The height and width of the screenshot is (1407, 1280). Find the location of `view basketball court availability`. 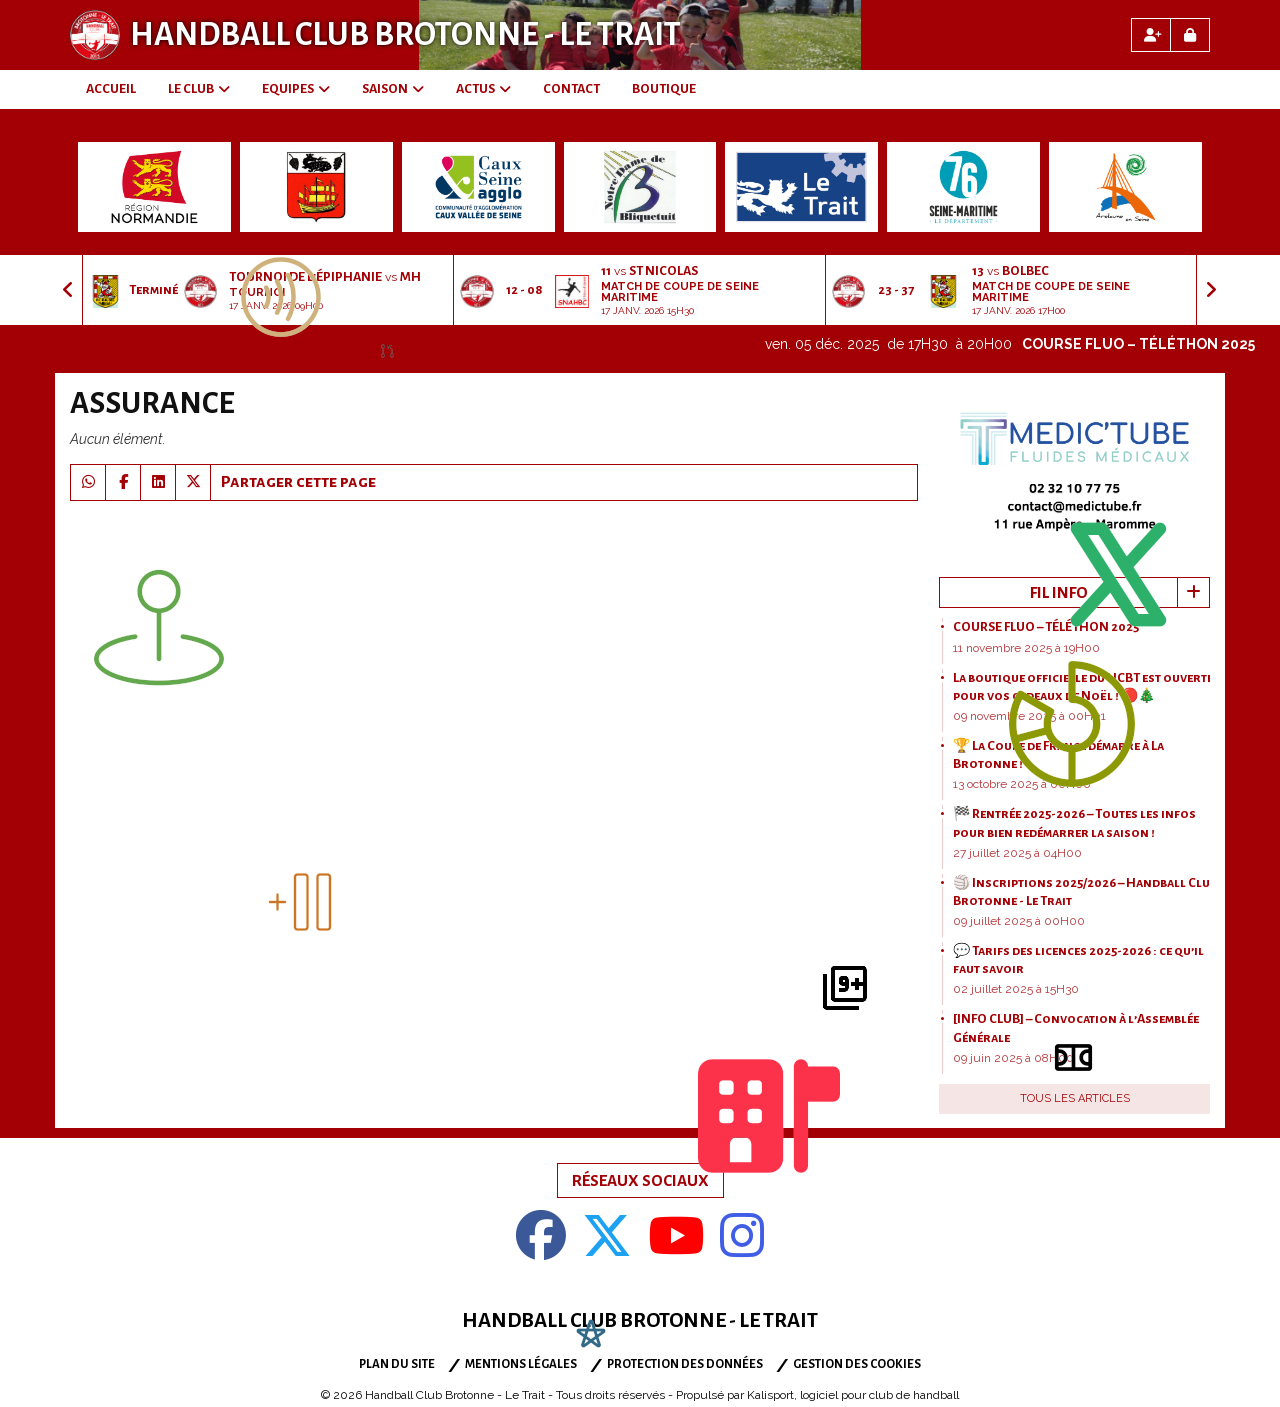

view basketball court availability is located at coordinates (1073, 1057).